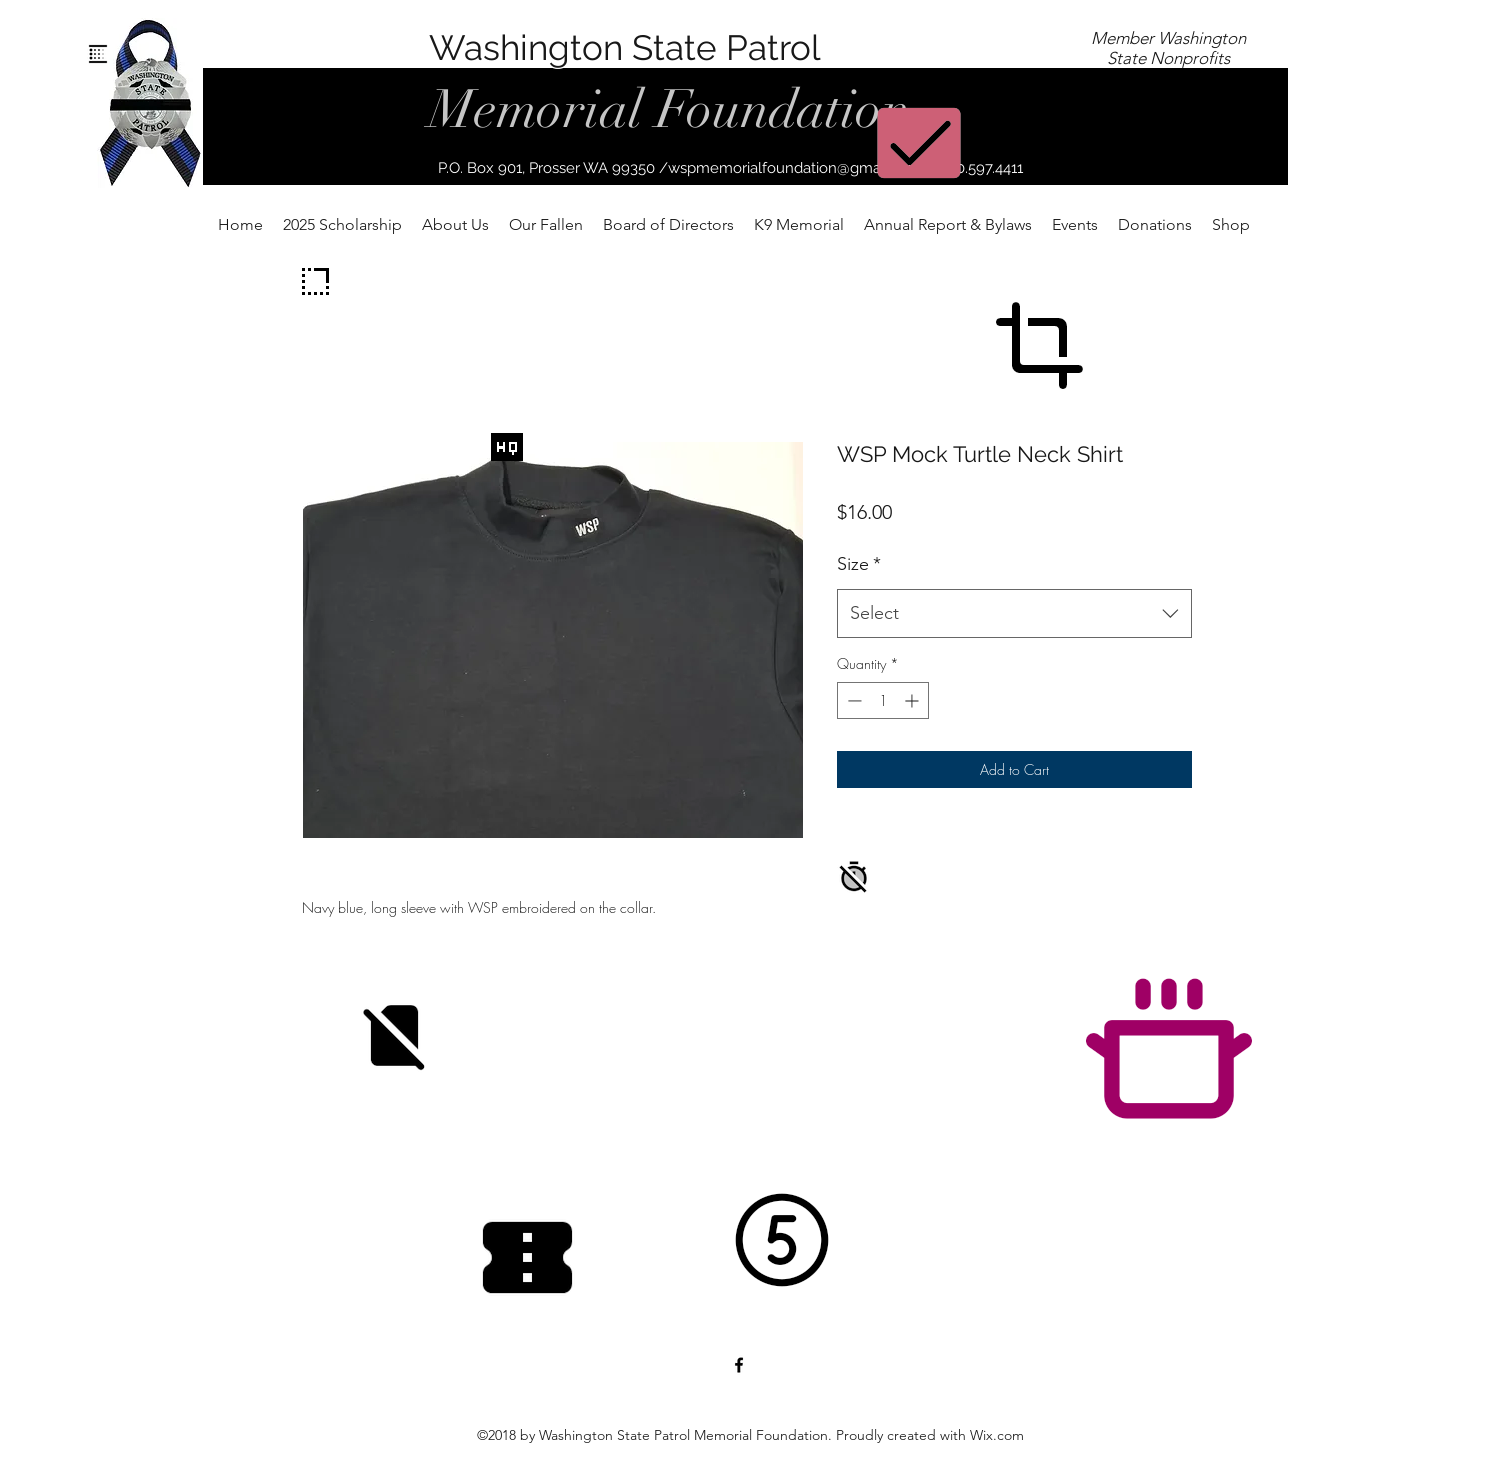 The width and height of the screenshot is (1490, 1459). I want to click on no SIM card detected, so click(394, 1035).